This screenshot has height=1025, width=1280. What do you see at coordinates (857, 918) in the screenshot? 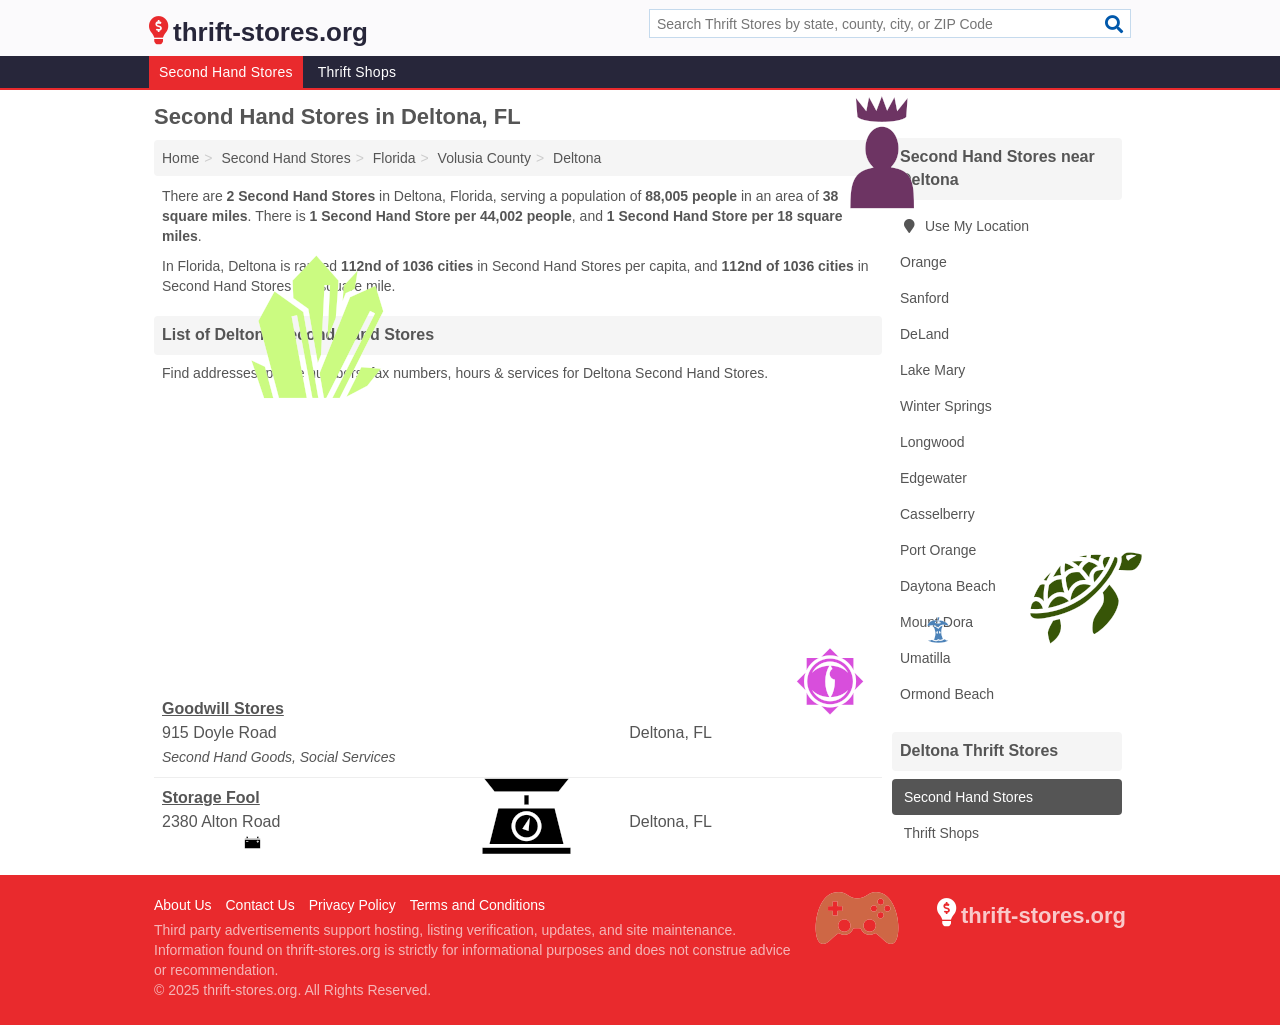
I see `open gaming or play games section` at bounding box center [857, 918].